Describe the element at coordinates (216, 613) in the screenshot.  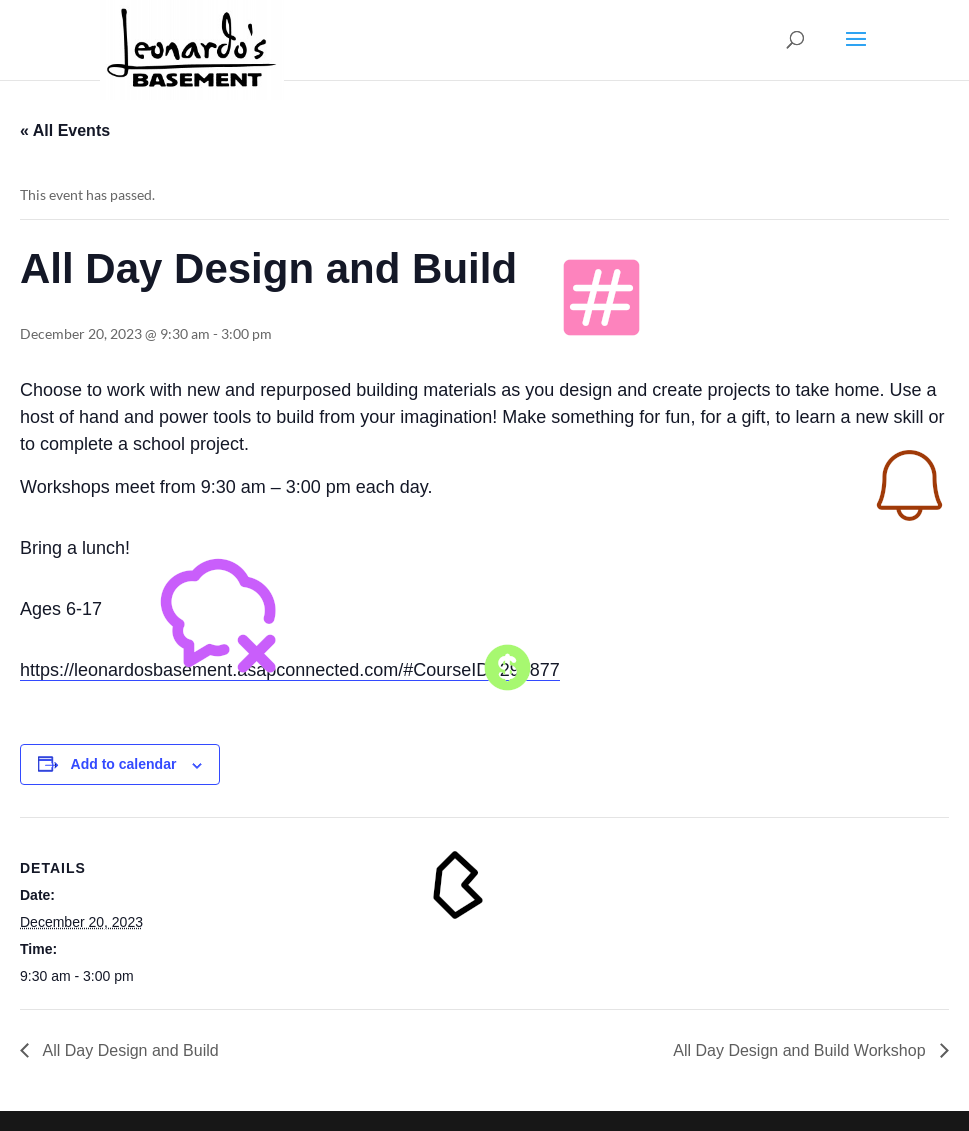
I see `delete a message or conversation` at that location.